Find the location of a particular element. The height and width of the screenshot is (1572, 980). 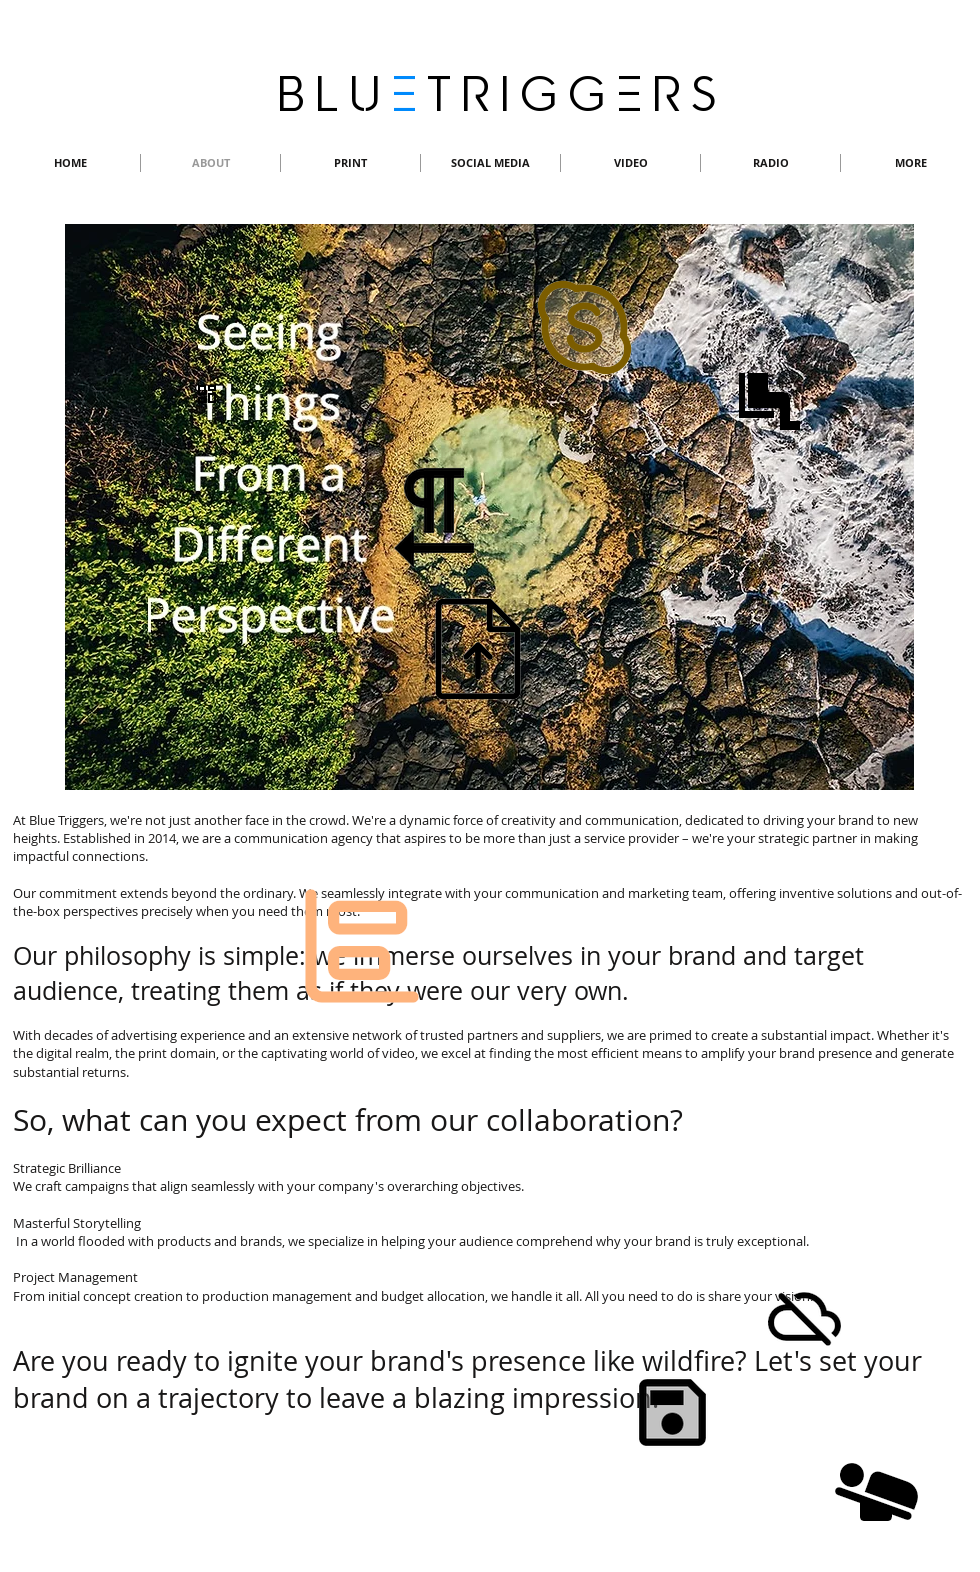

indicates a lie-flat or angled seat option on a flight is located at coordinates (876, 1493).